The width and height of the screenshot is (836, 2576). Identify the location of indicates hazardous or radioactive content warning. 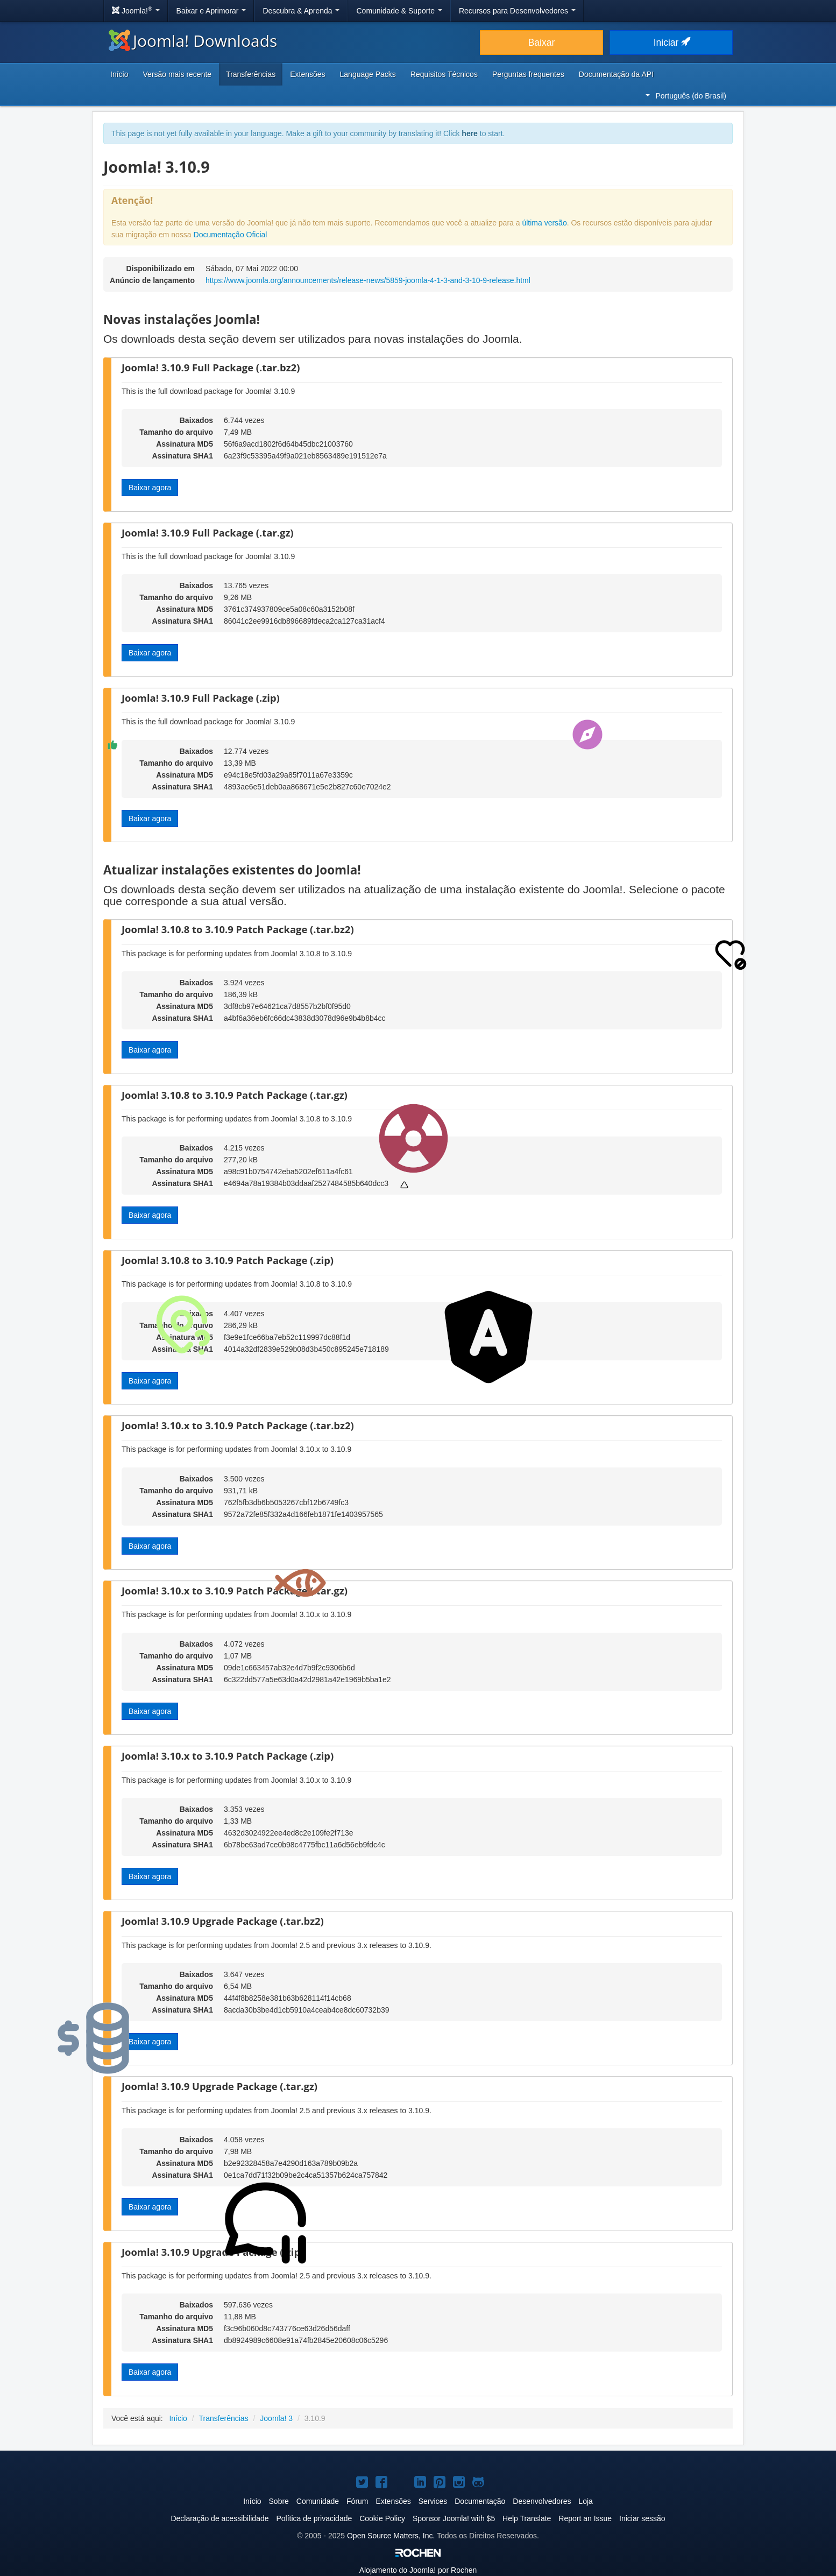
(413, 1138).